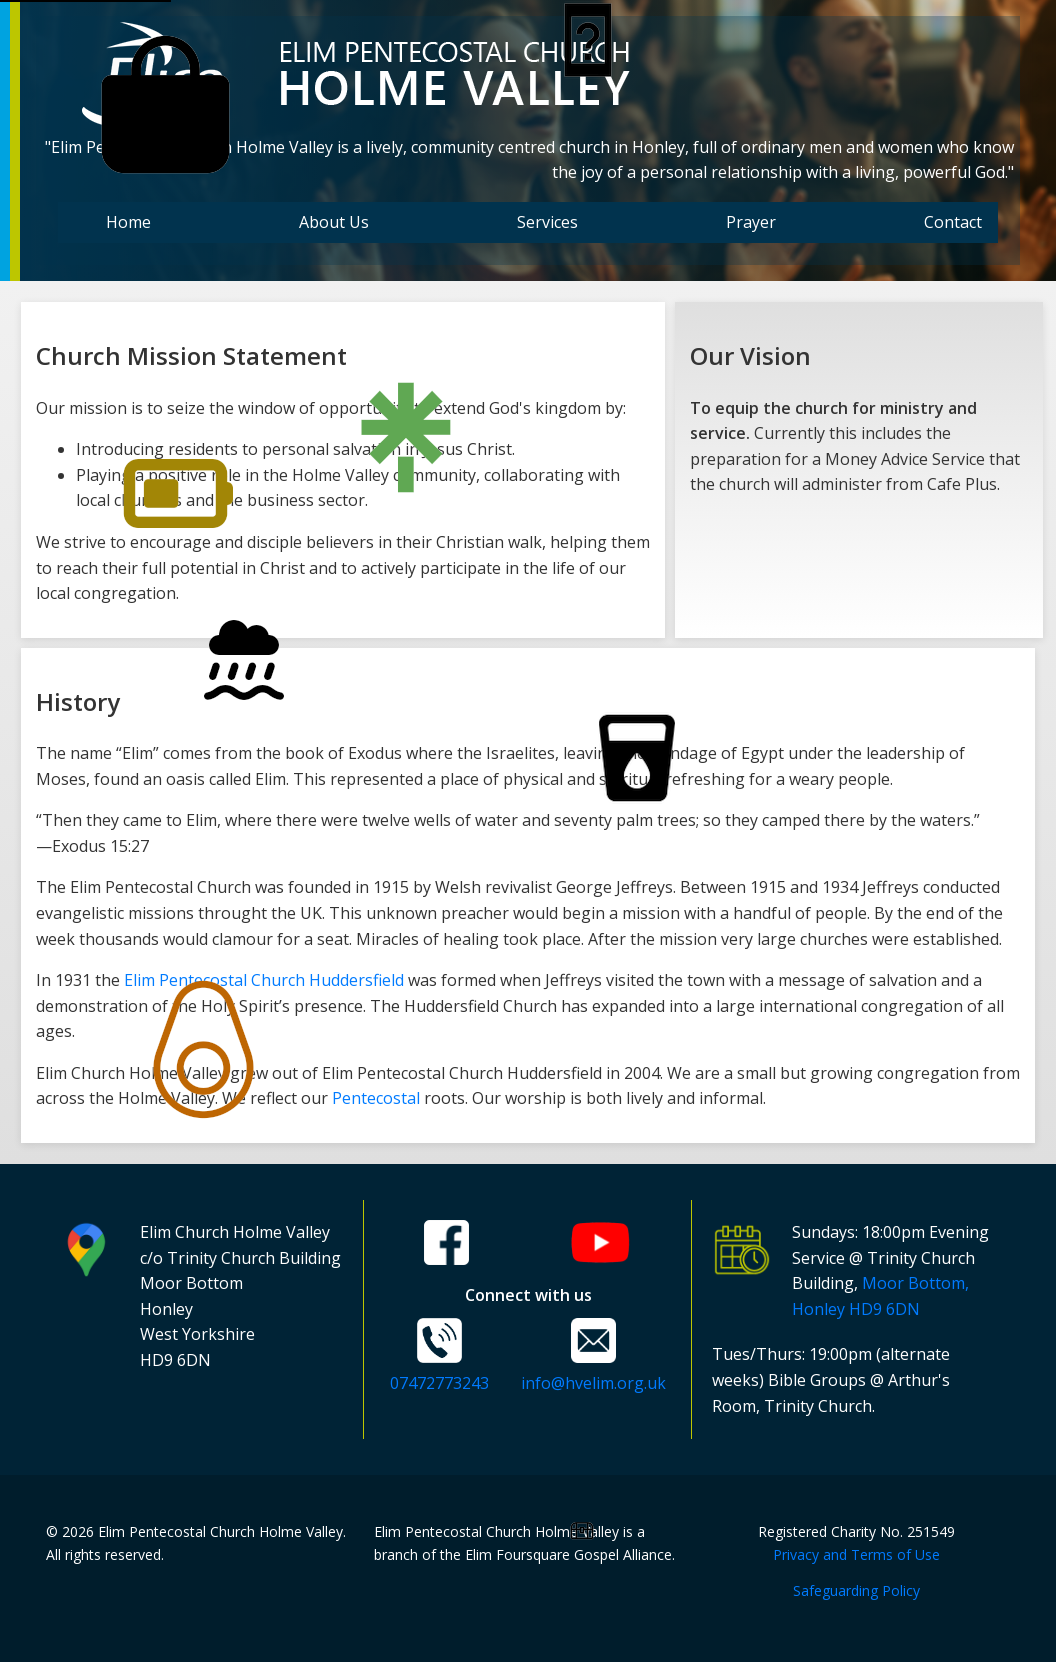 The height and width of the screenshot is (1662, 1056). I want to click on unknown or unrecognized device connected, so click(588, 40).